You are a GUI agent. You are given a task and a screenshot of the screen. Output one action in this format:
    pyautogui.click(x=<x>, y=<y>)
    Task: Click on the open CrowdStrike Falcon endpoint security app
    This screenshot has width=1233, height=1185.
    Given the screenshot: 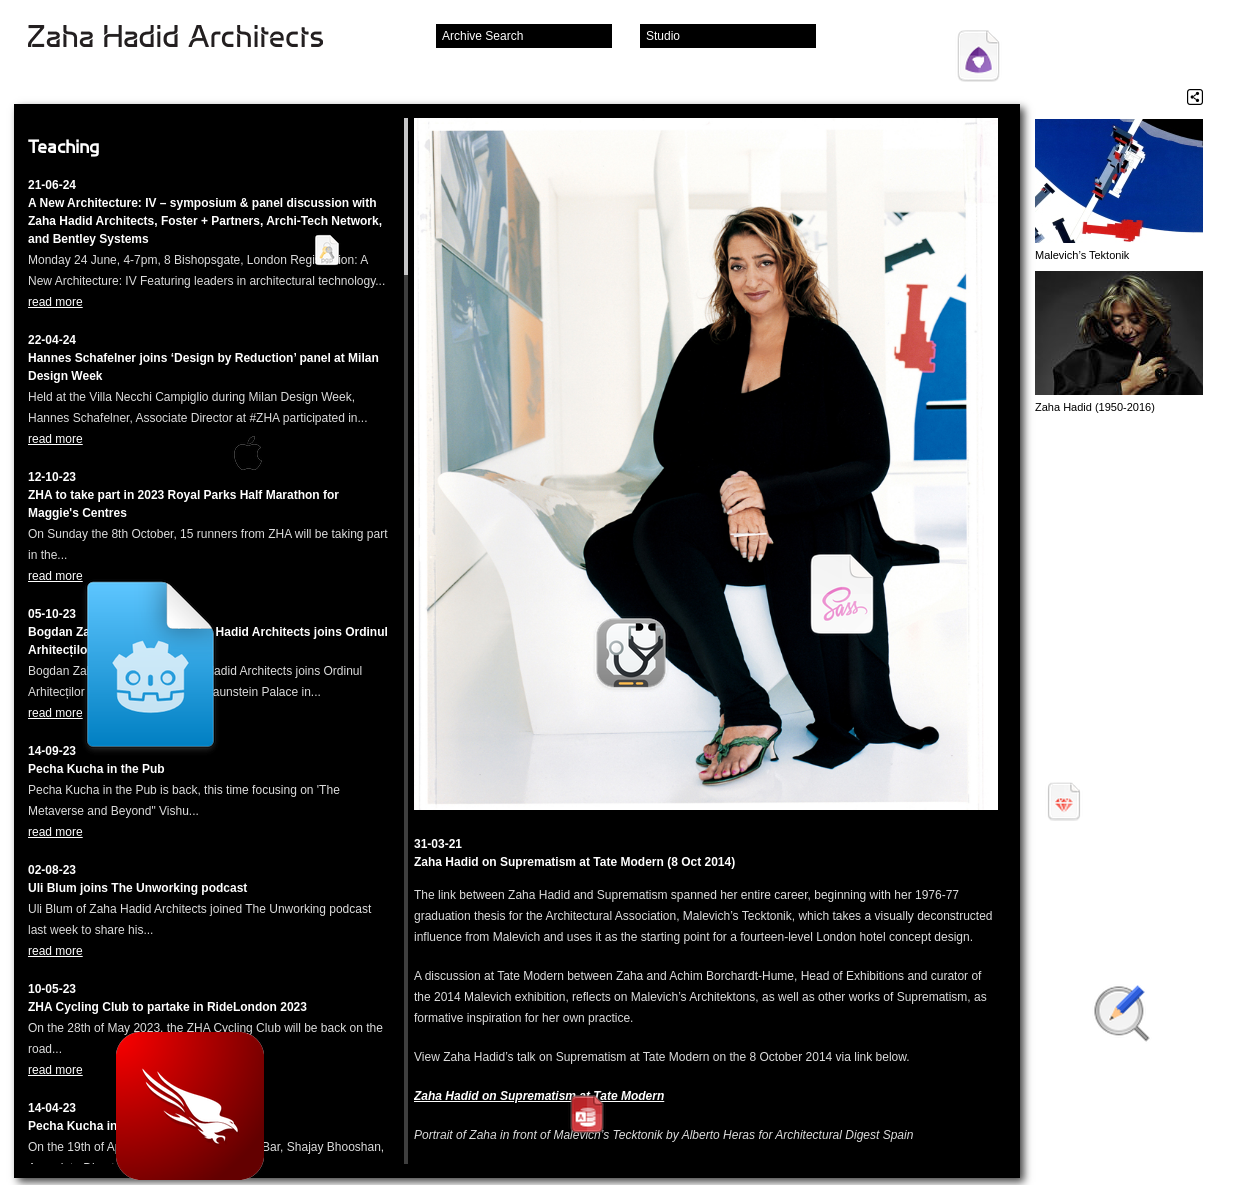 What is the action you would take?
    pyautogui.click(x=190, y=1106)
    